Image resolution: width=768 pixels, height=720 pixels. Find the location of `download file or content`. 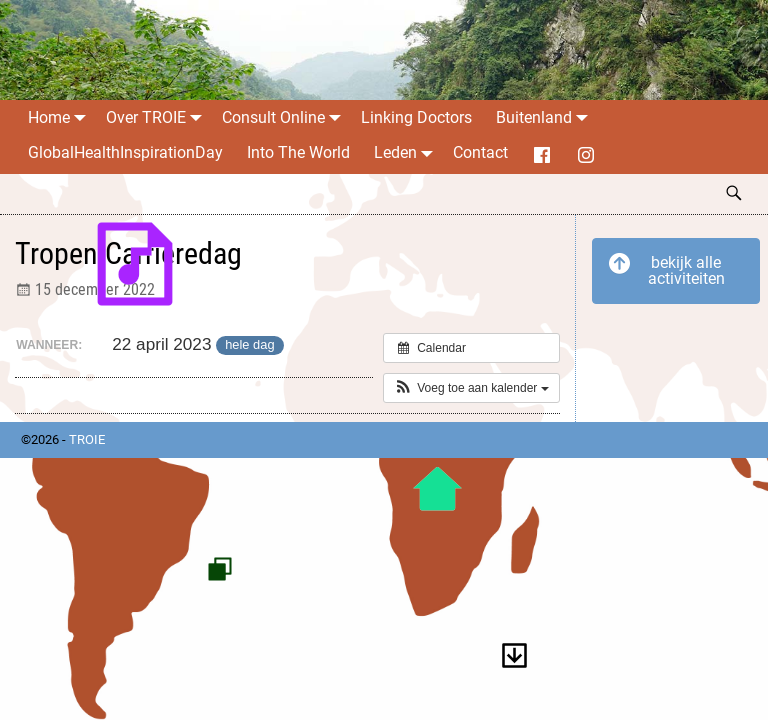

download file or content is located at coordinates (514, 655).